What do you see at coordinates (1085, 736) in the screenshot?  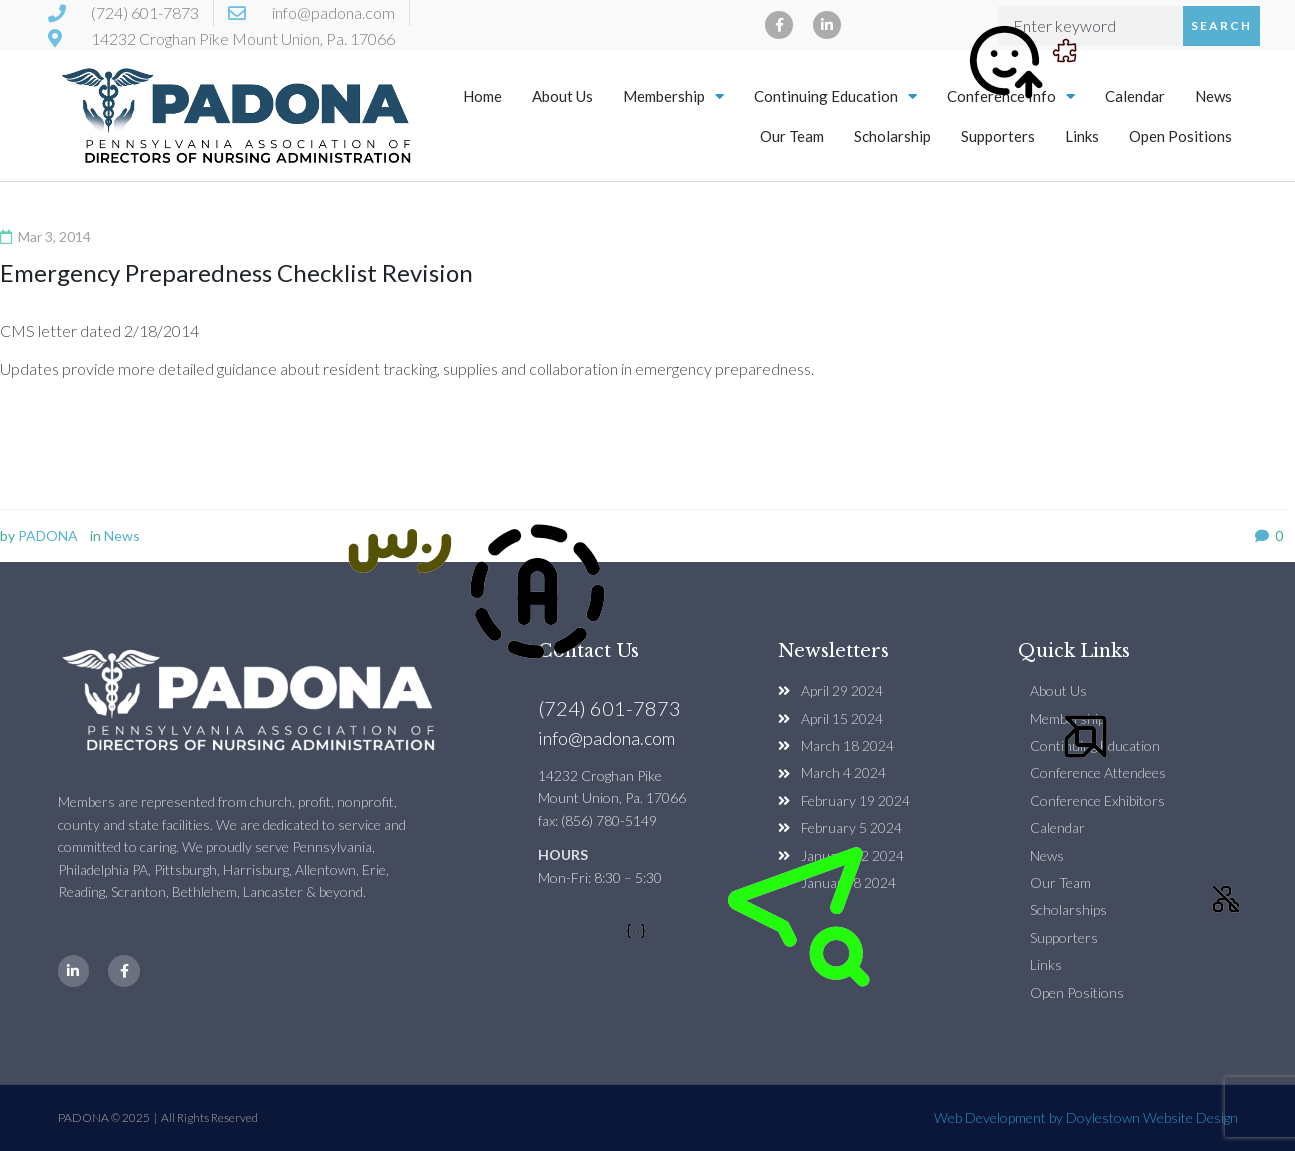 I see `AMD brand logo` at bounding box center [1085, 736].